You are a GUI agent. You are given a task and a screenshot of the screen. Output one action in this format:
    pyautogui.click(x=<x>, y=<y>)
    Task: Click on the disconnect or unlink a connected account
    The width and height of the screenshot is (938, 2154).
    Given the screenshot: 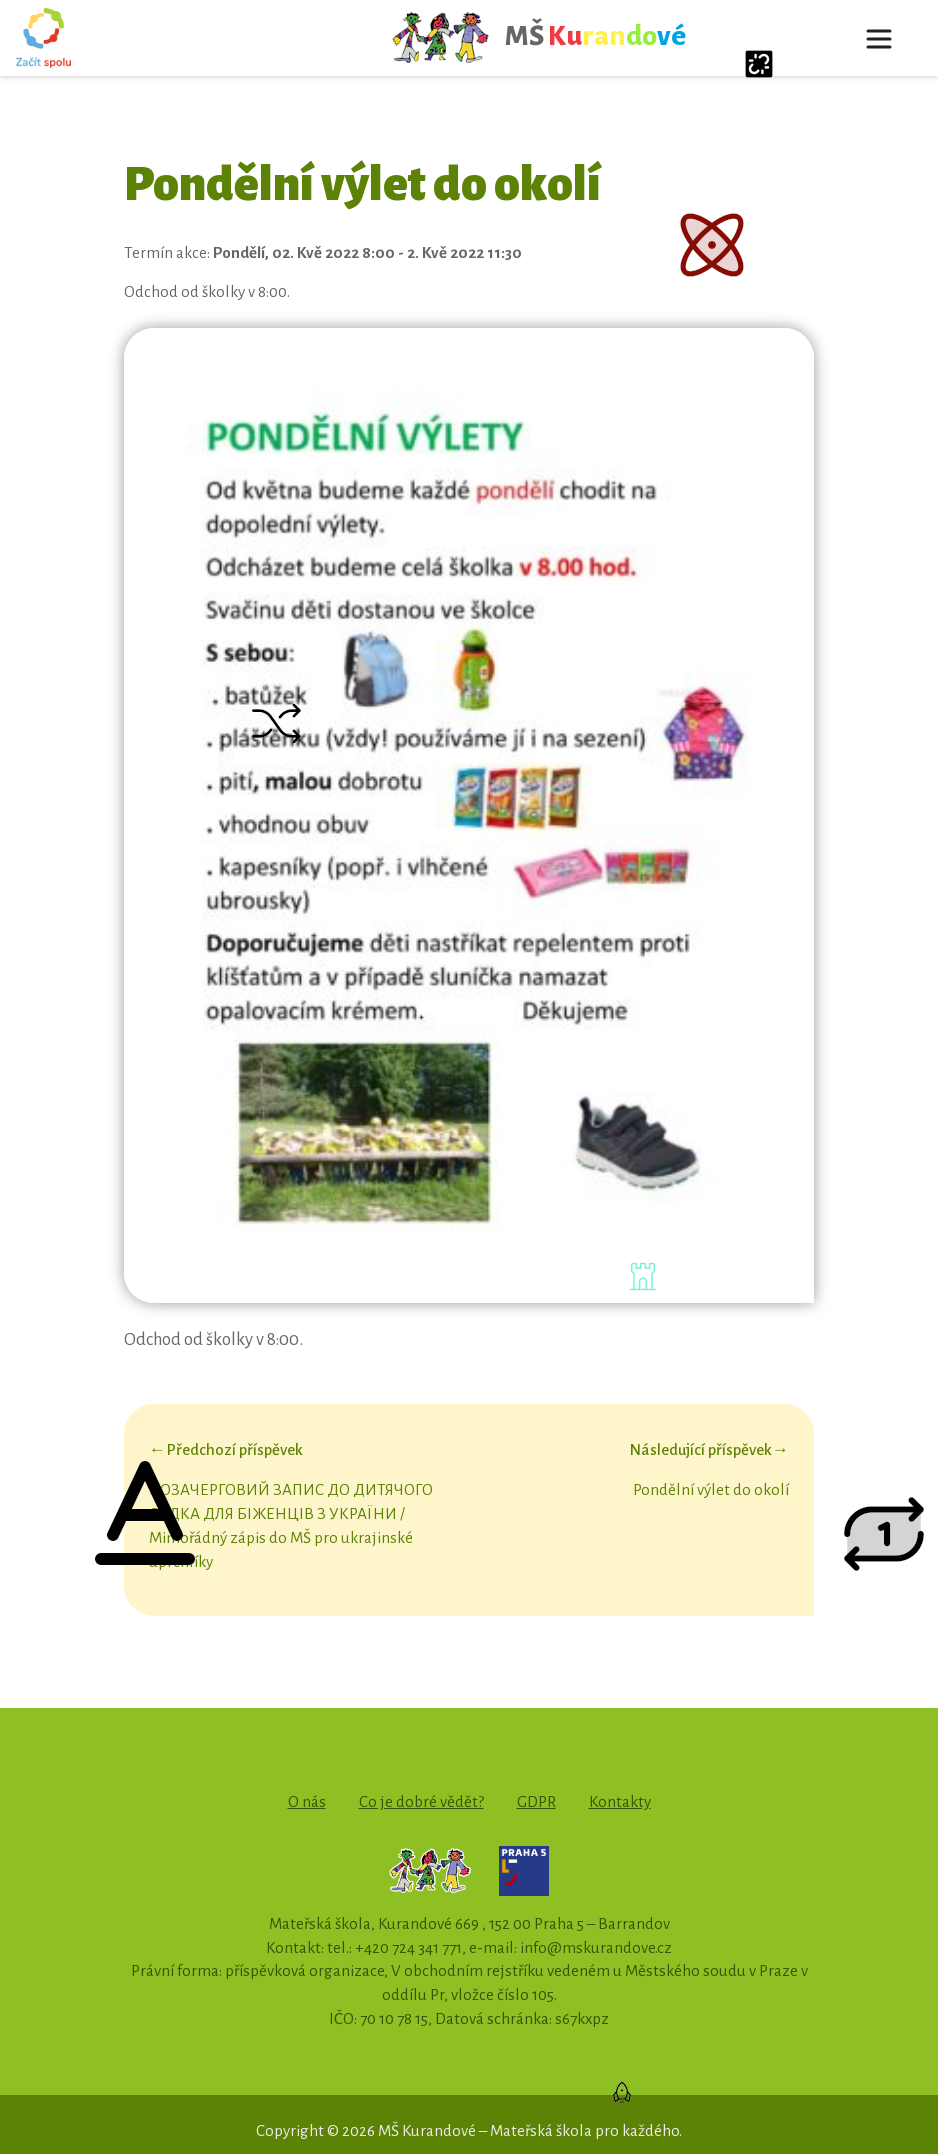 What is the action you would take?
    pyautogui.click(x=759, y=64)
    